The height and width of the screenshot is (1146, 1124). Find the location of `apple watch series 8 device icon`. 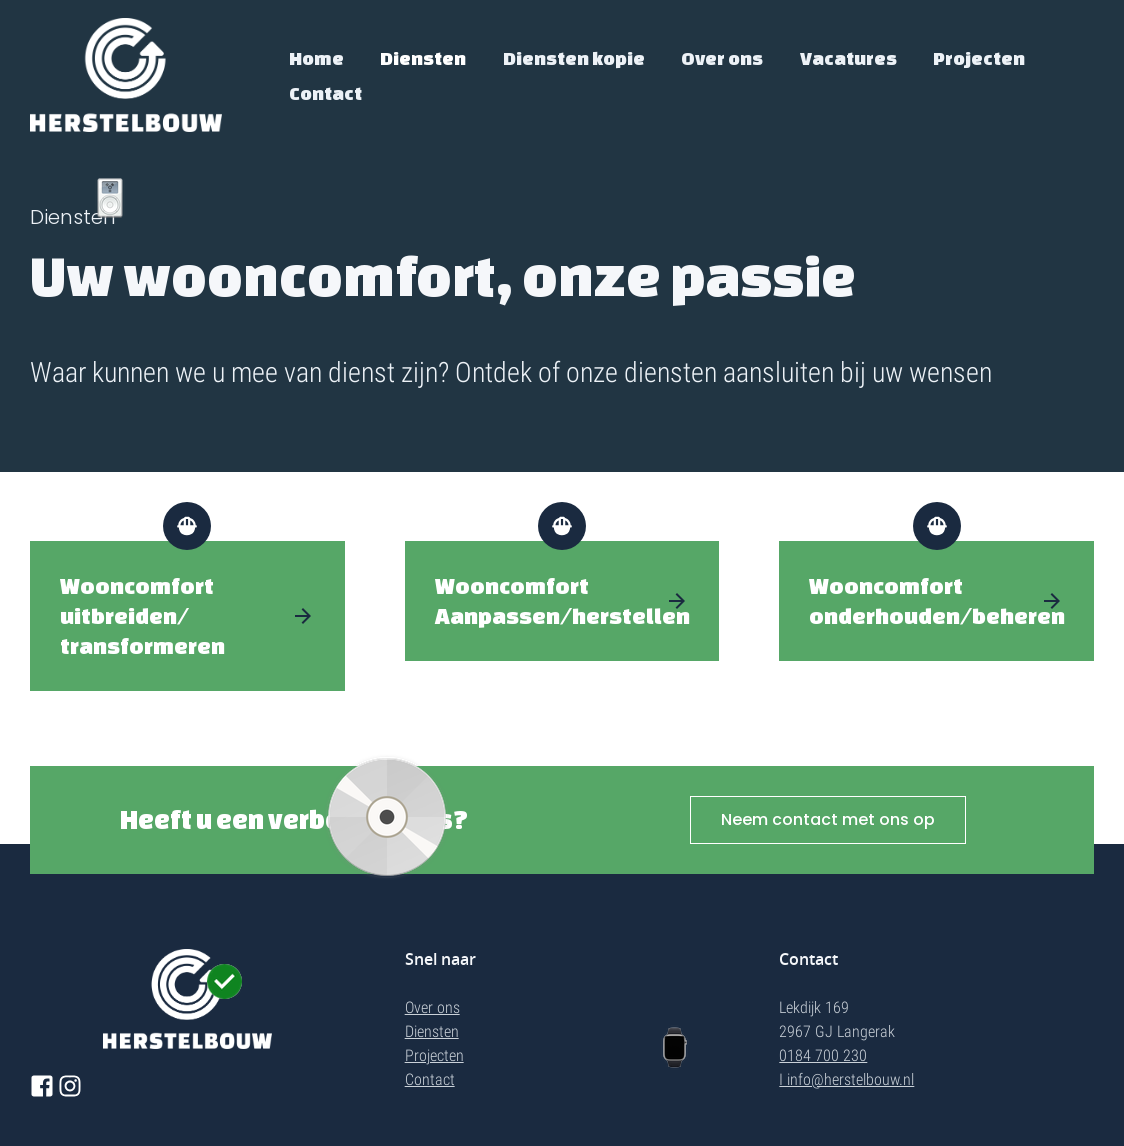

apple watch series 8 device icon is located at coordinates (674, 1047).